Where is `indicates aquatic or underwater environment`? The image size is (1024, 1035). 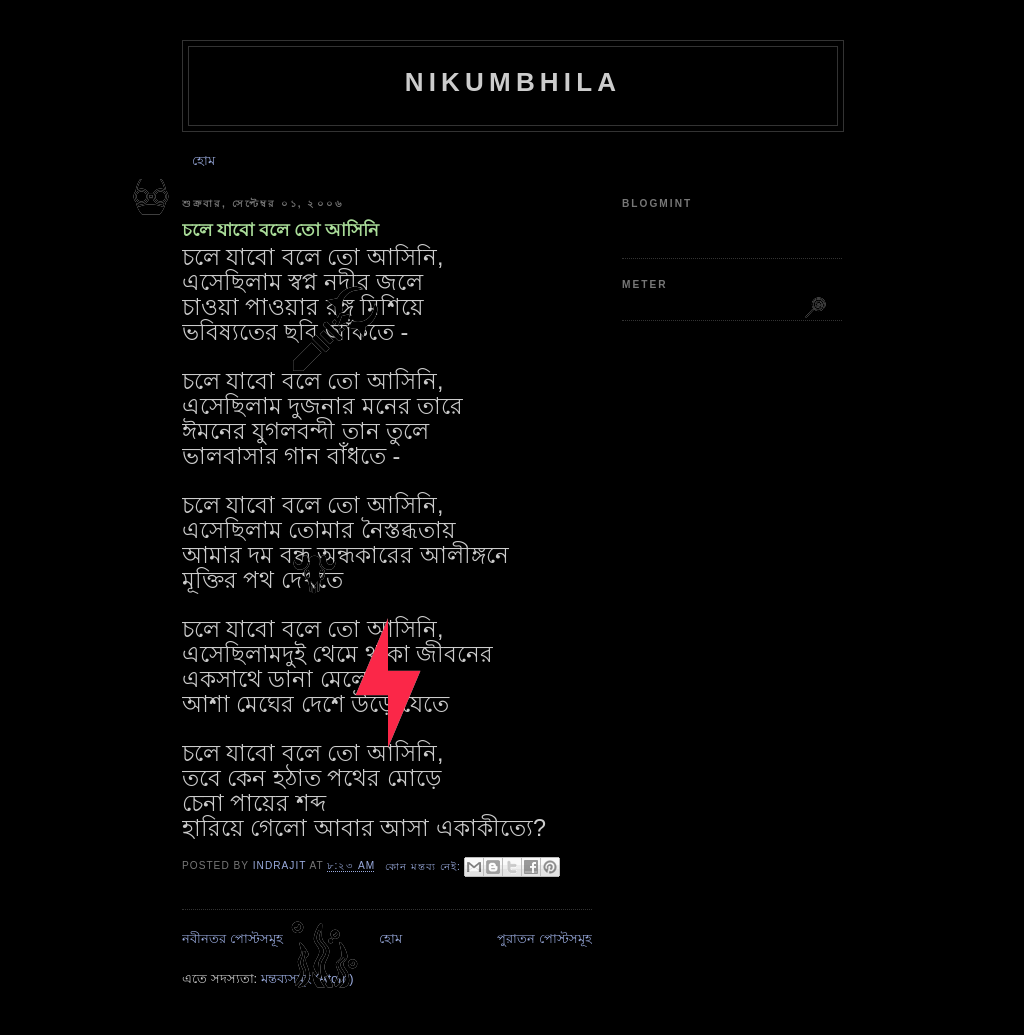
indicates aquatic or underwater environment is located at coordinates (324, 954).